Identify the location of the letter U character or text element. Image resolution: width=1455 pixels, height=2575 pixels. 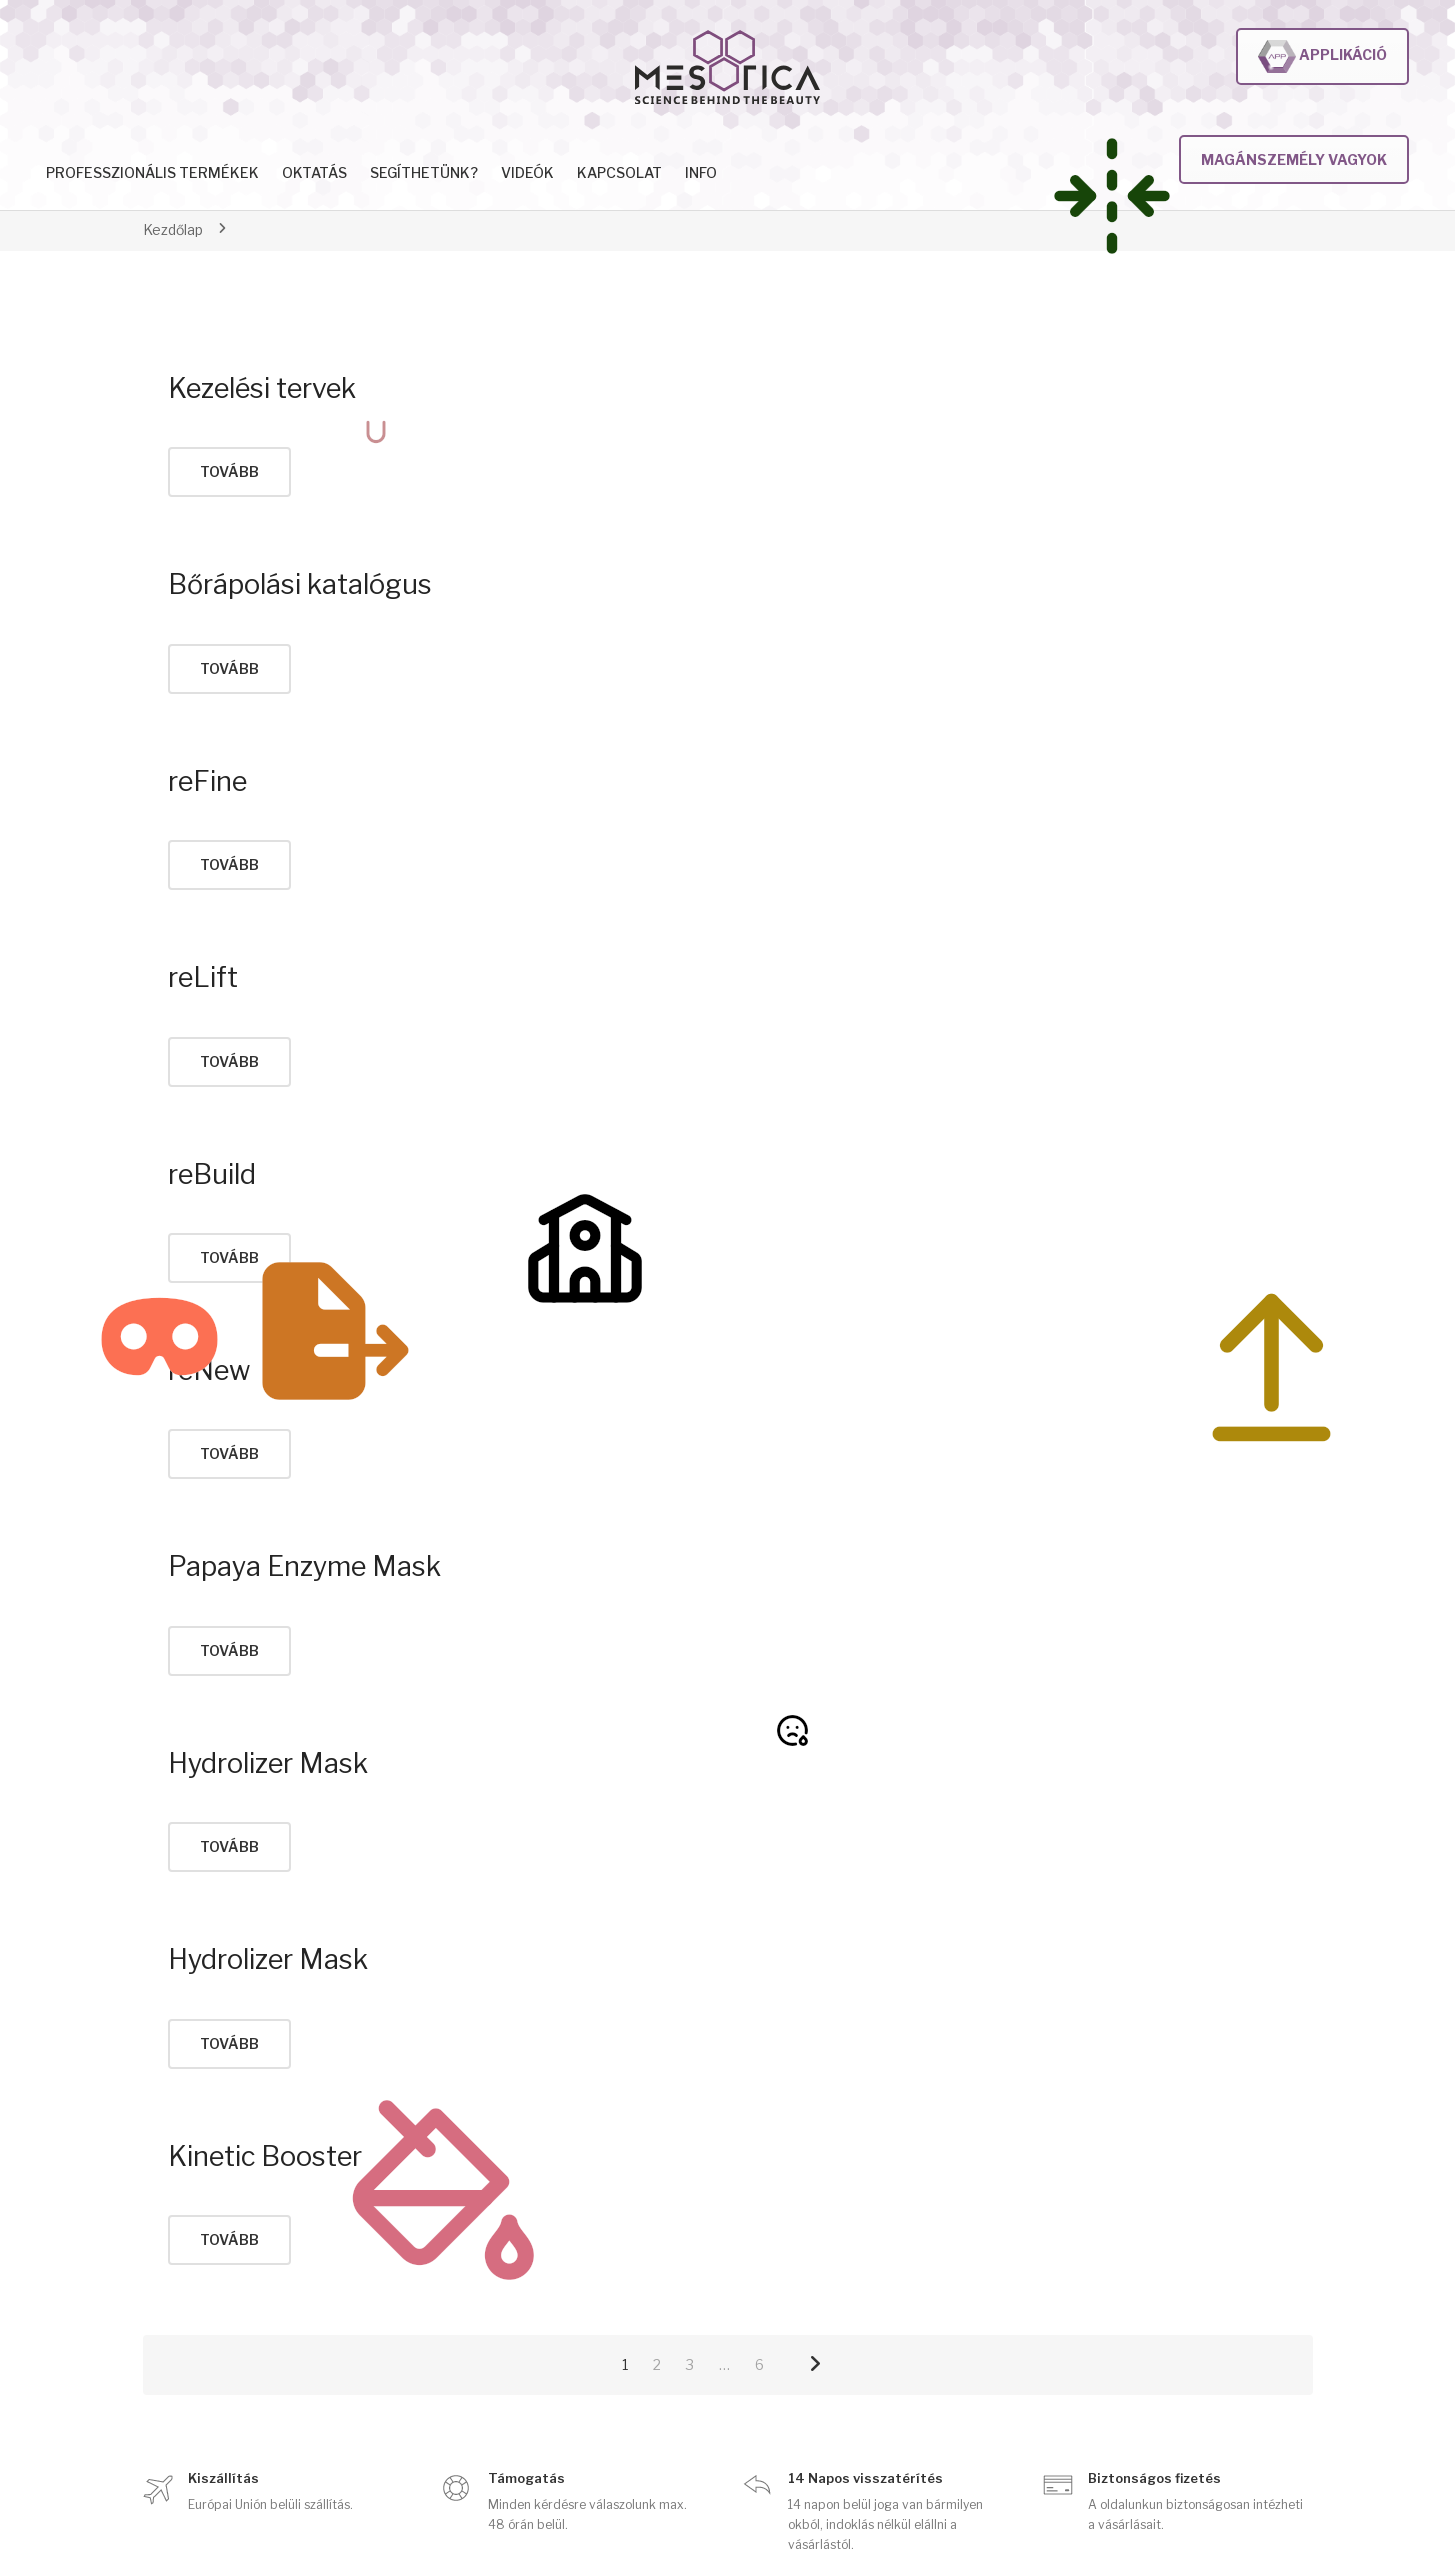
(376, 432).